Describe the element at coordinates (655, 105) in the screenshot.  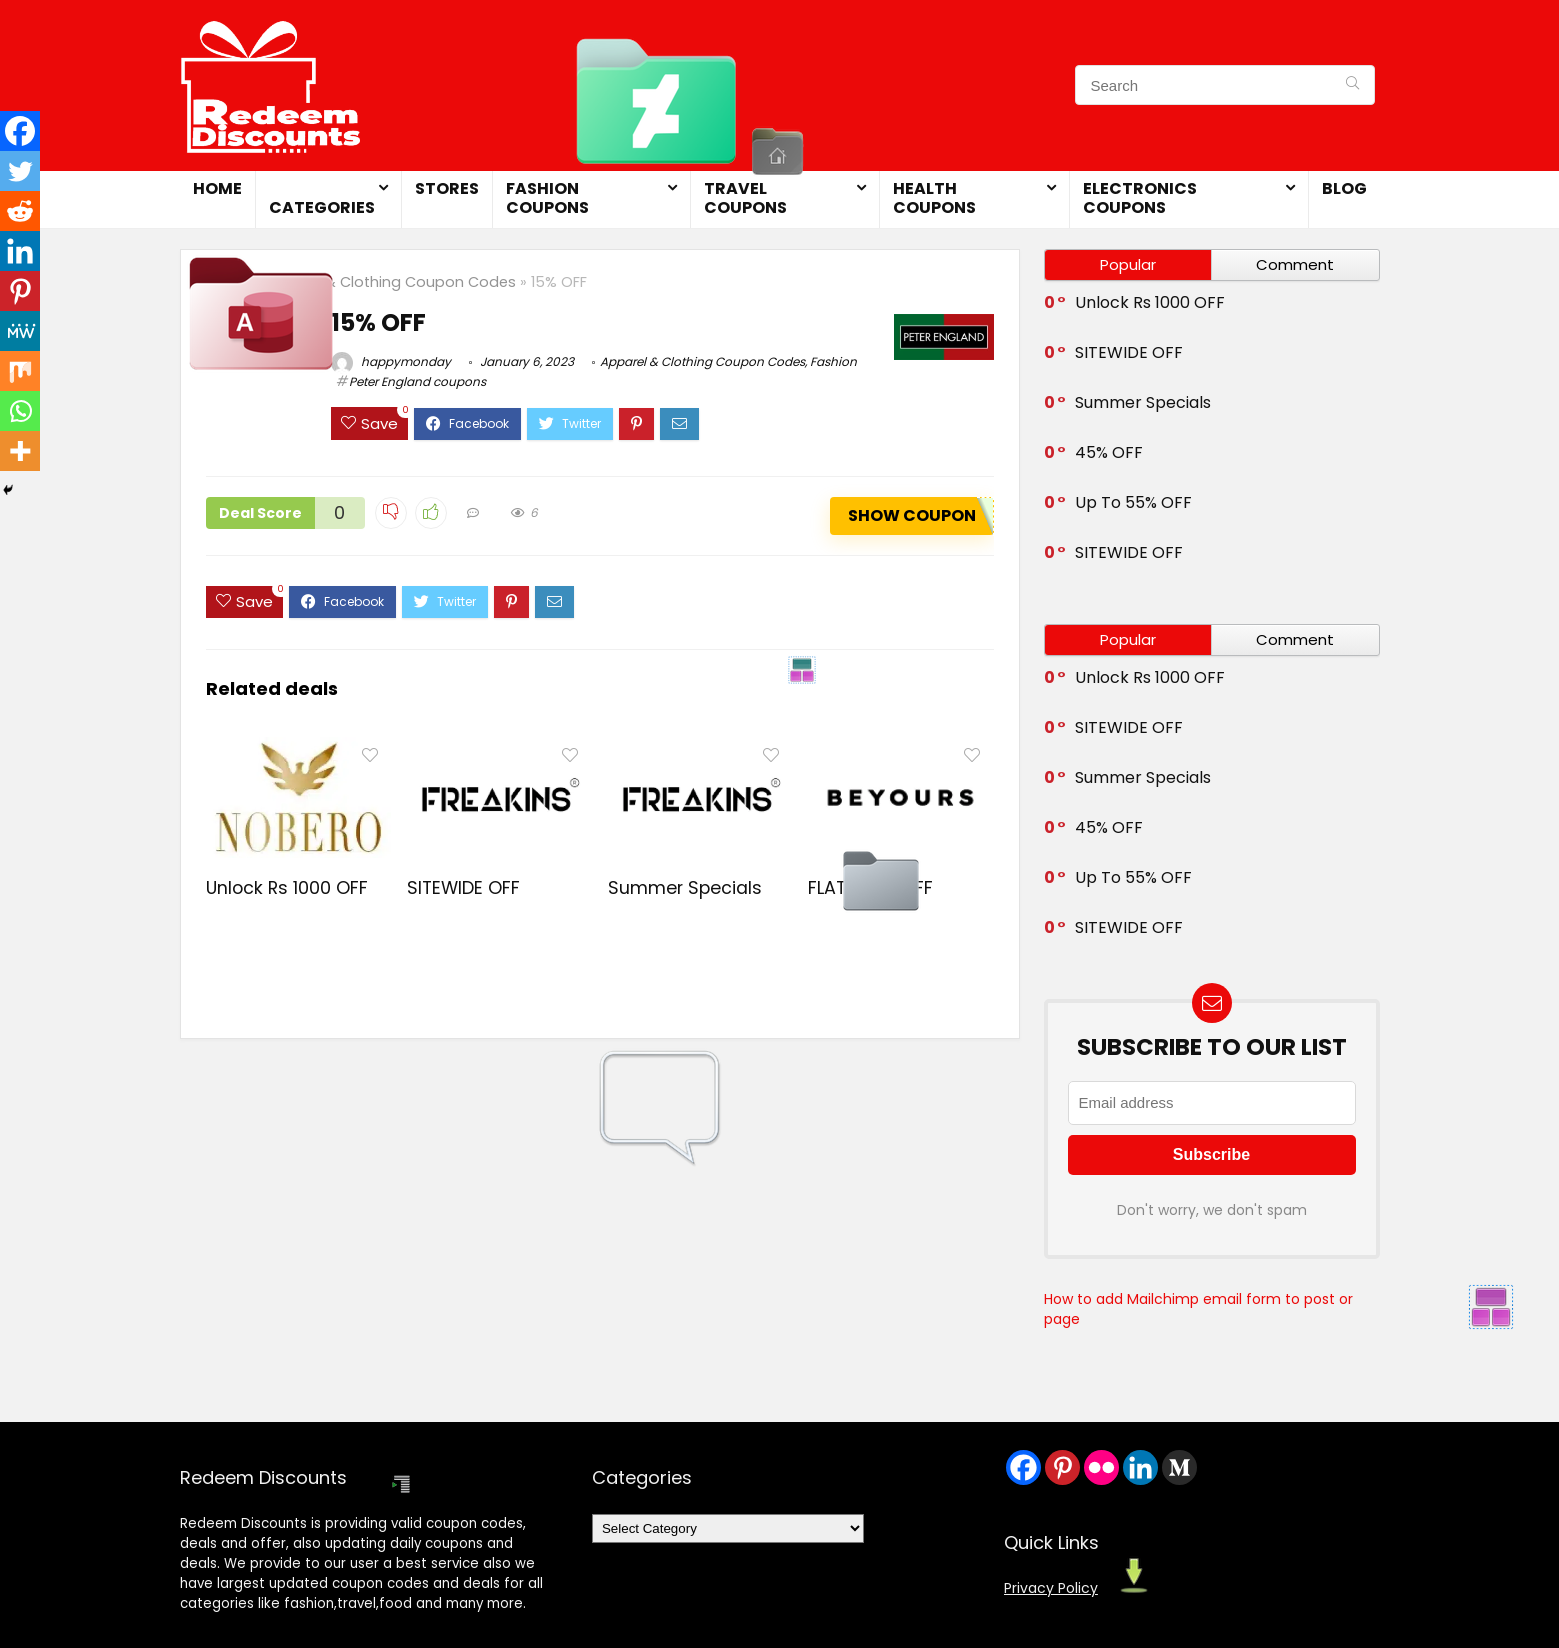
I see `open your DeviantArt downloads folder` at that location.